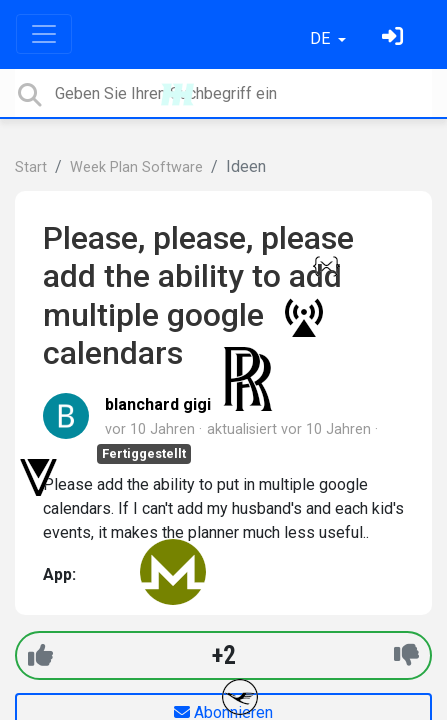  What do you see at coordinates (173, 572) in the screenshot?
I see `monero cryptocurrency logo` at bounding box center [173, 572].